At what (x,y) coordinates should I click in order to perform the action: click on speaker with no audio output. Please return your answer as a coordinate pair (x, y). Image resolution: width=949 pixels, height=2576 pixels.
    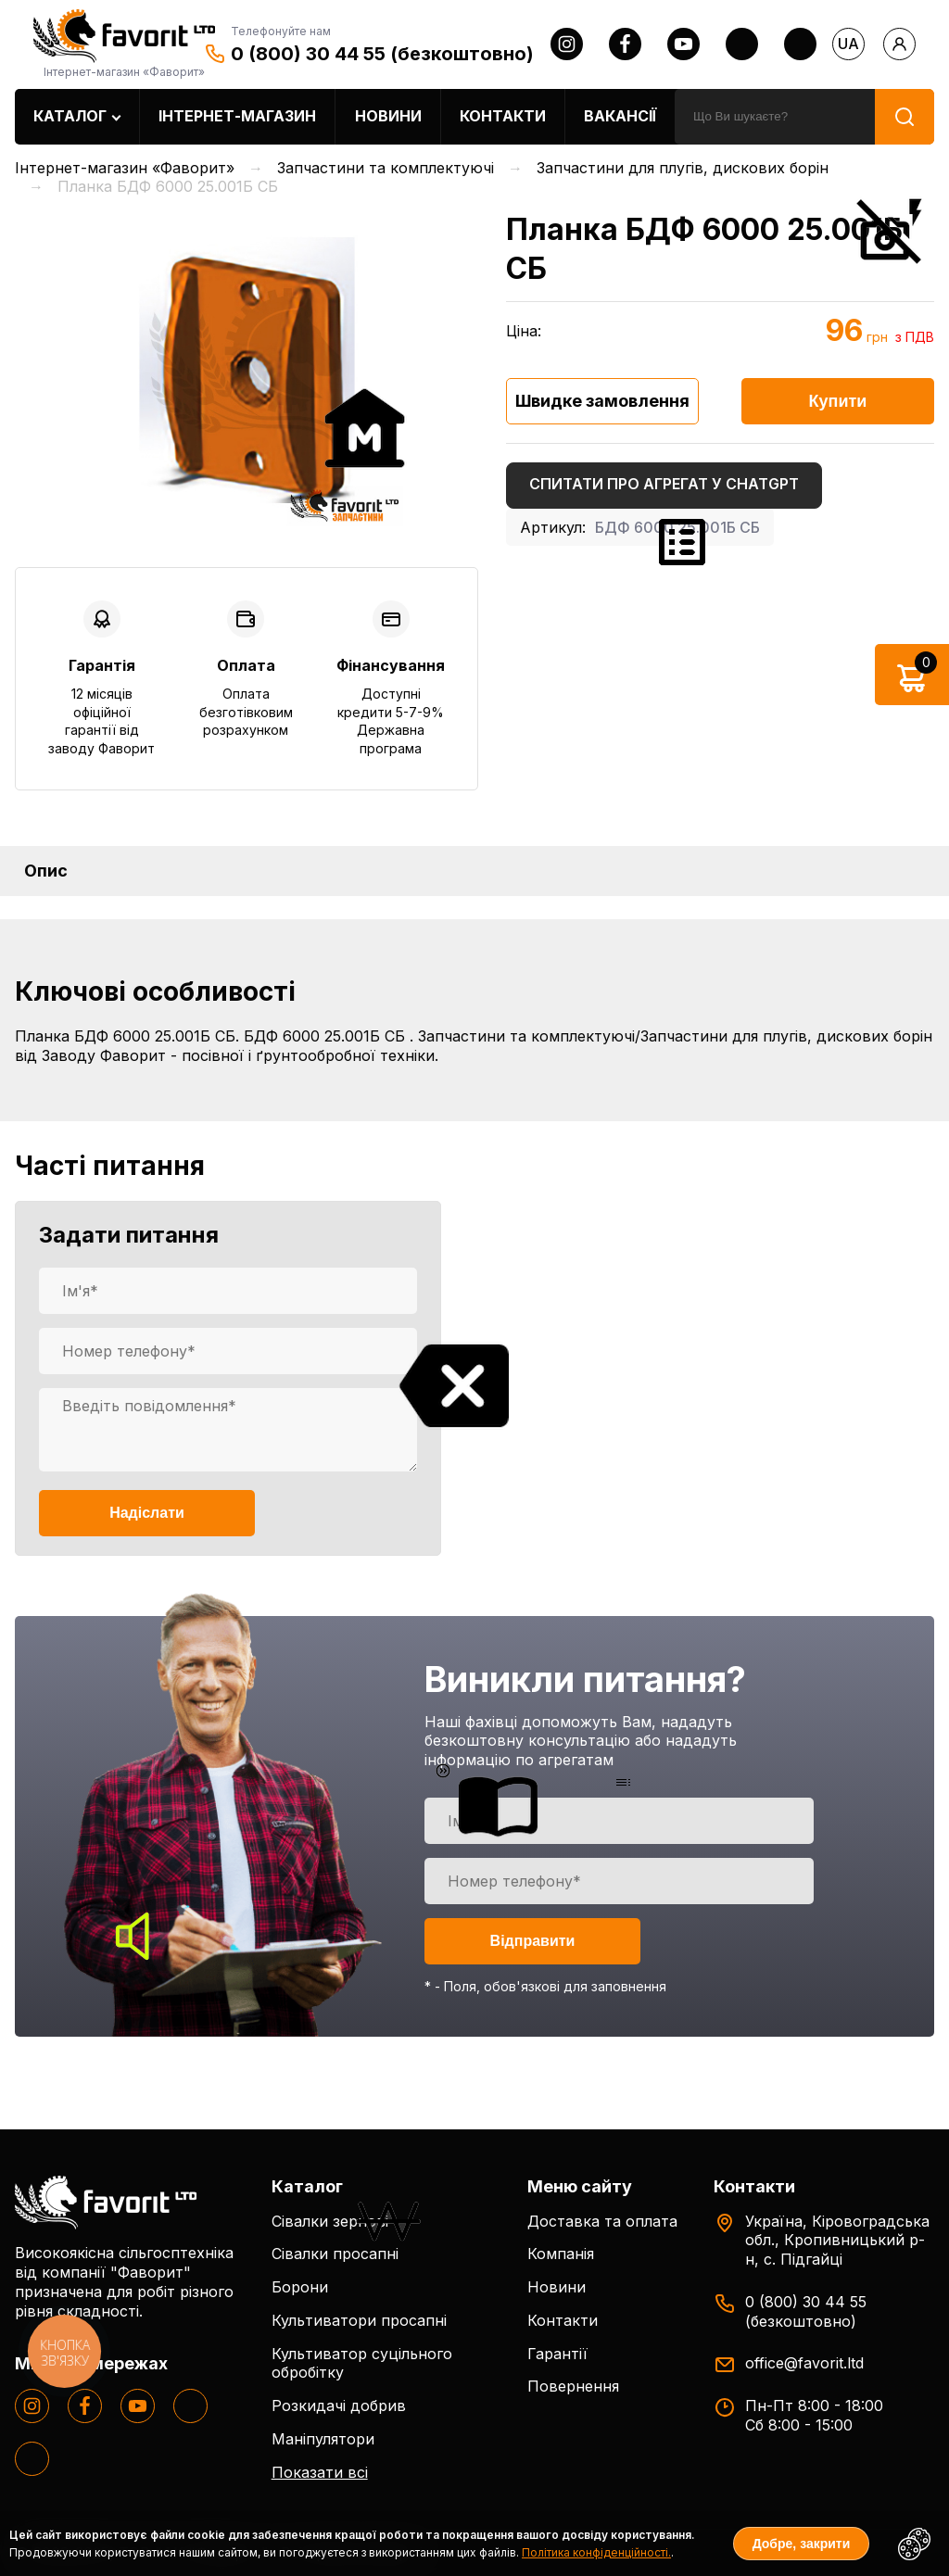
    Looking at the image, I should click on (141, 1936).